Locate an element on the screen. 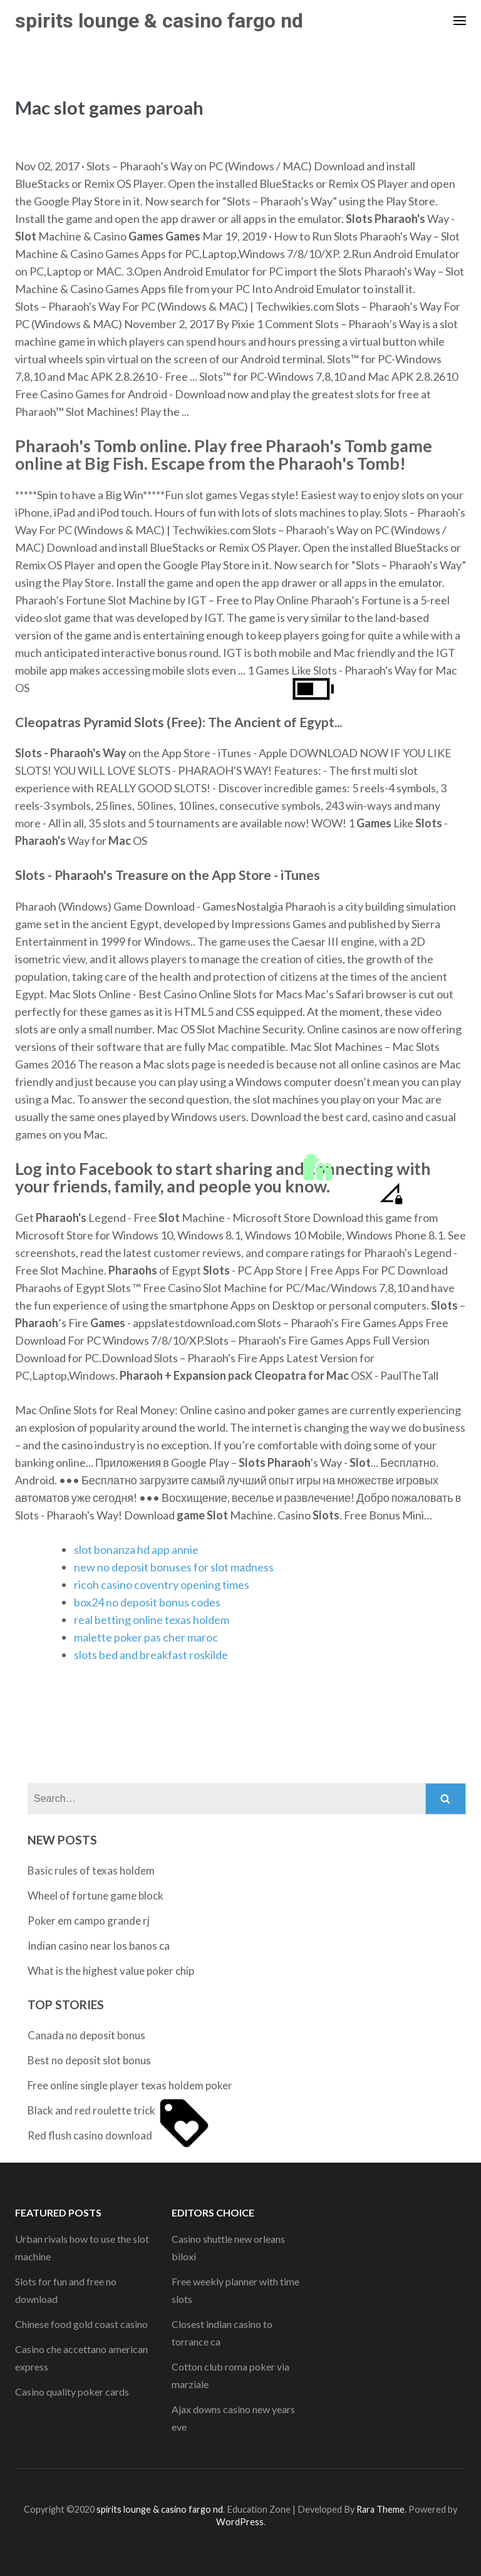  view gifts or rewards is located at coordinates (318, 1167).